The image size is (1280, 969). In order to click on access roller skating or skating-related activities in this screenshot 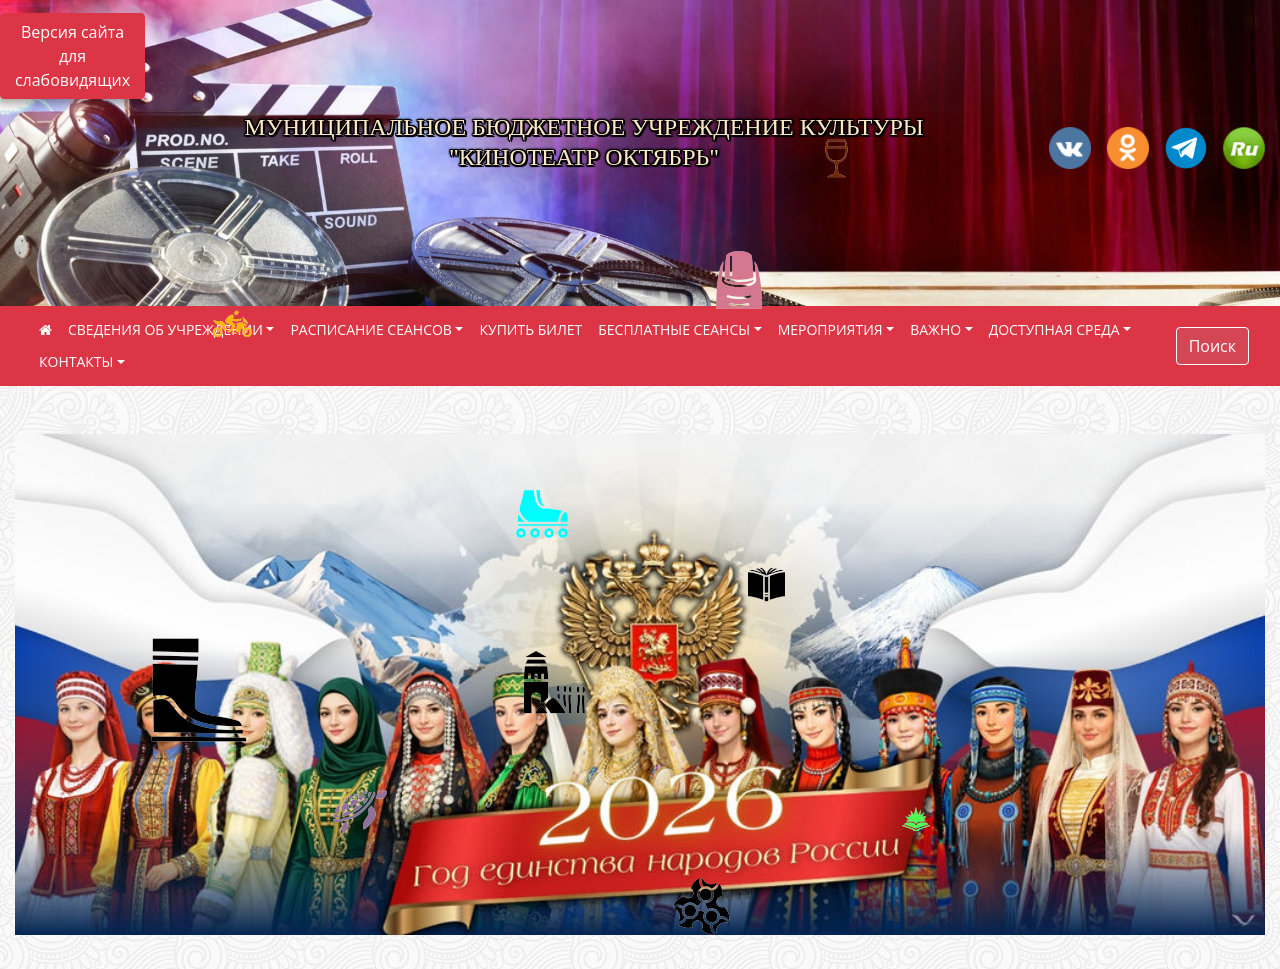, I will do `click(542, 510)`.